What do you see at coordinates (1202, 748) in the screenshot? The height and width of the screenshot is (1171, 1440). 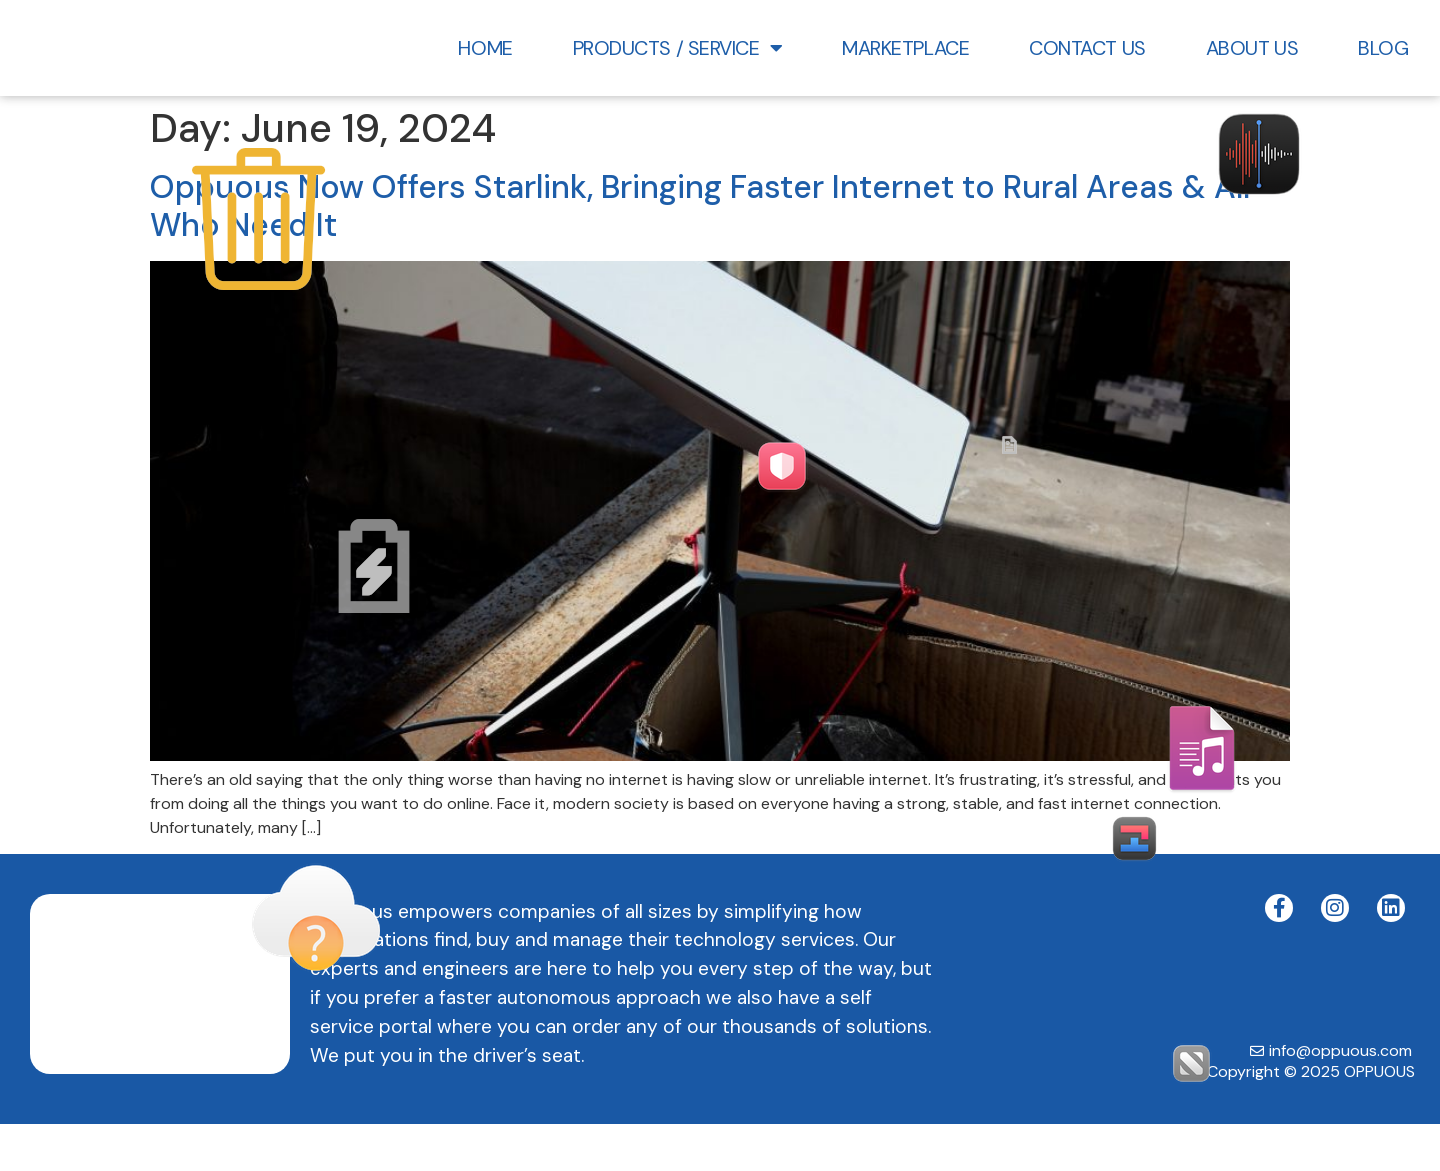 I see `audio playlist file type indicator` at bounding box center [1202, 748].